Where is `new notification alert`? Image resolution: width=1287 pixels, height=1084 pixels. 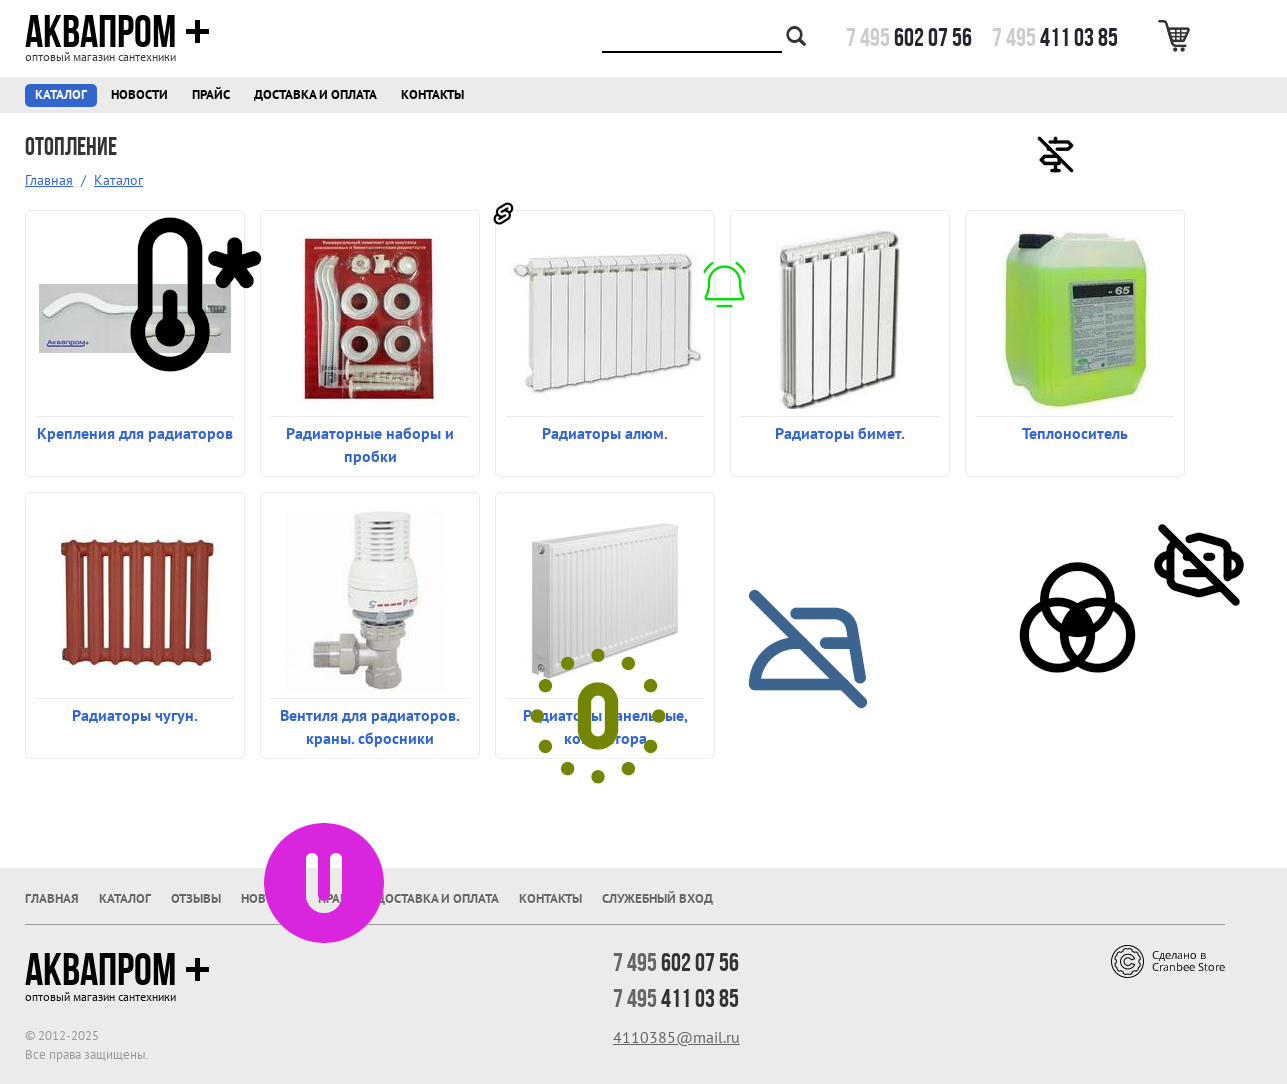 new notification alert is located at coordinates (724, 285).